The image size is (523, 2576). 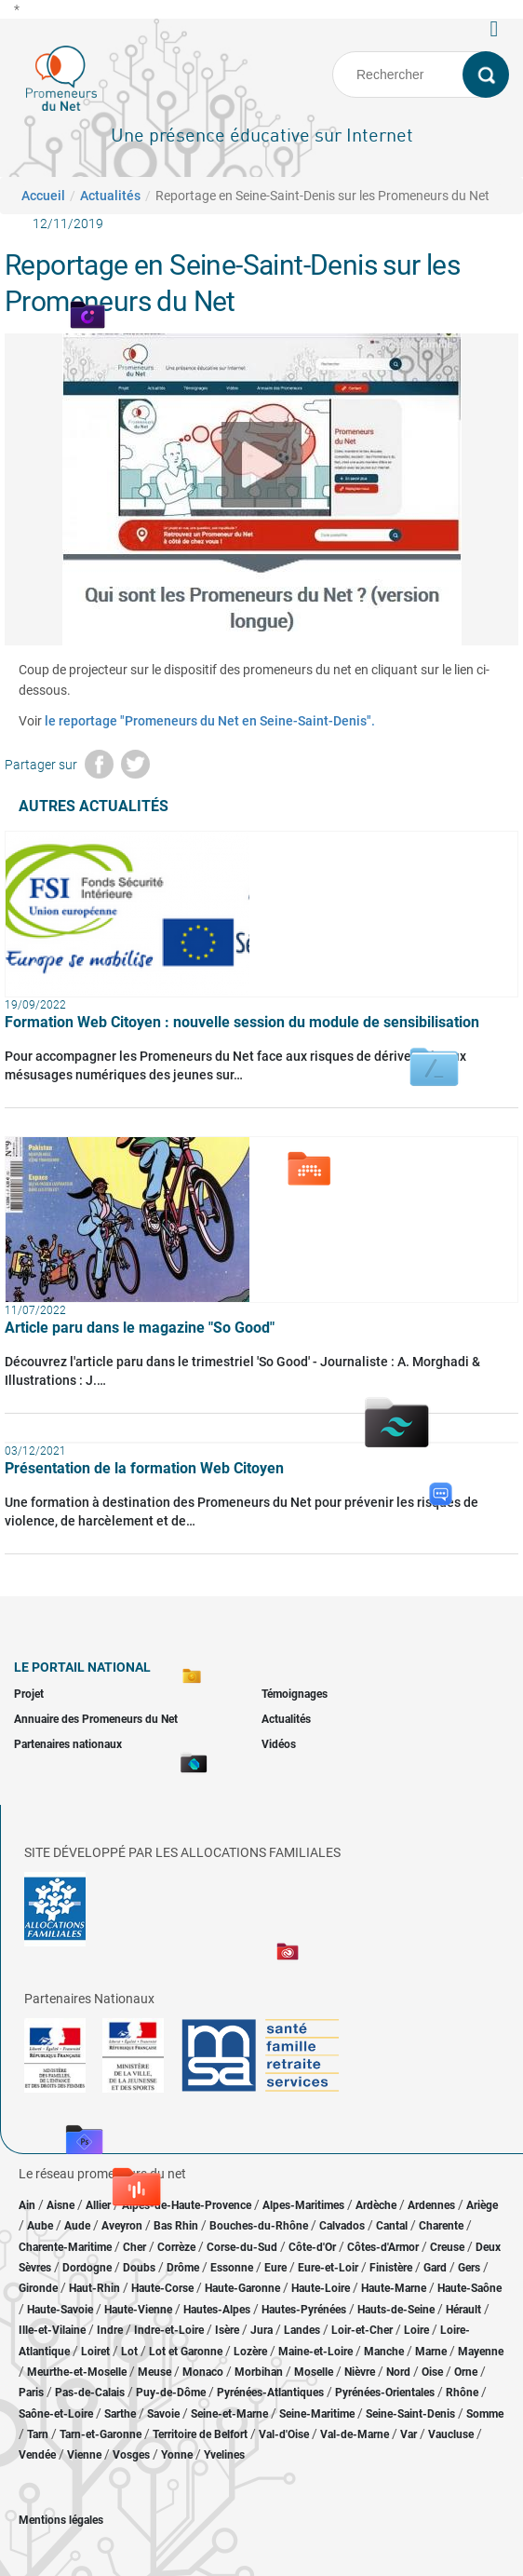 What do you see at coordinates (84, 2140) in the screenshot?
I see `open folder containing adobe photoshop express files` at bounding box center [84, 2140].